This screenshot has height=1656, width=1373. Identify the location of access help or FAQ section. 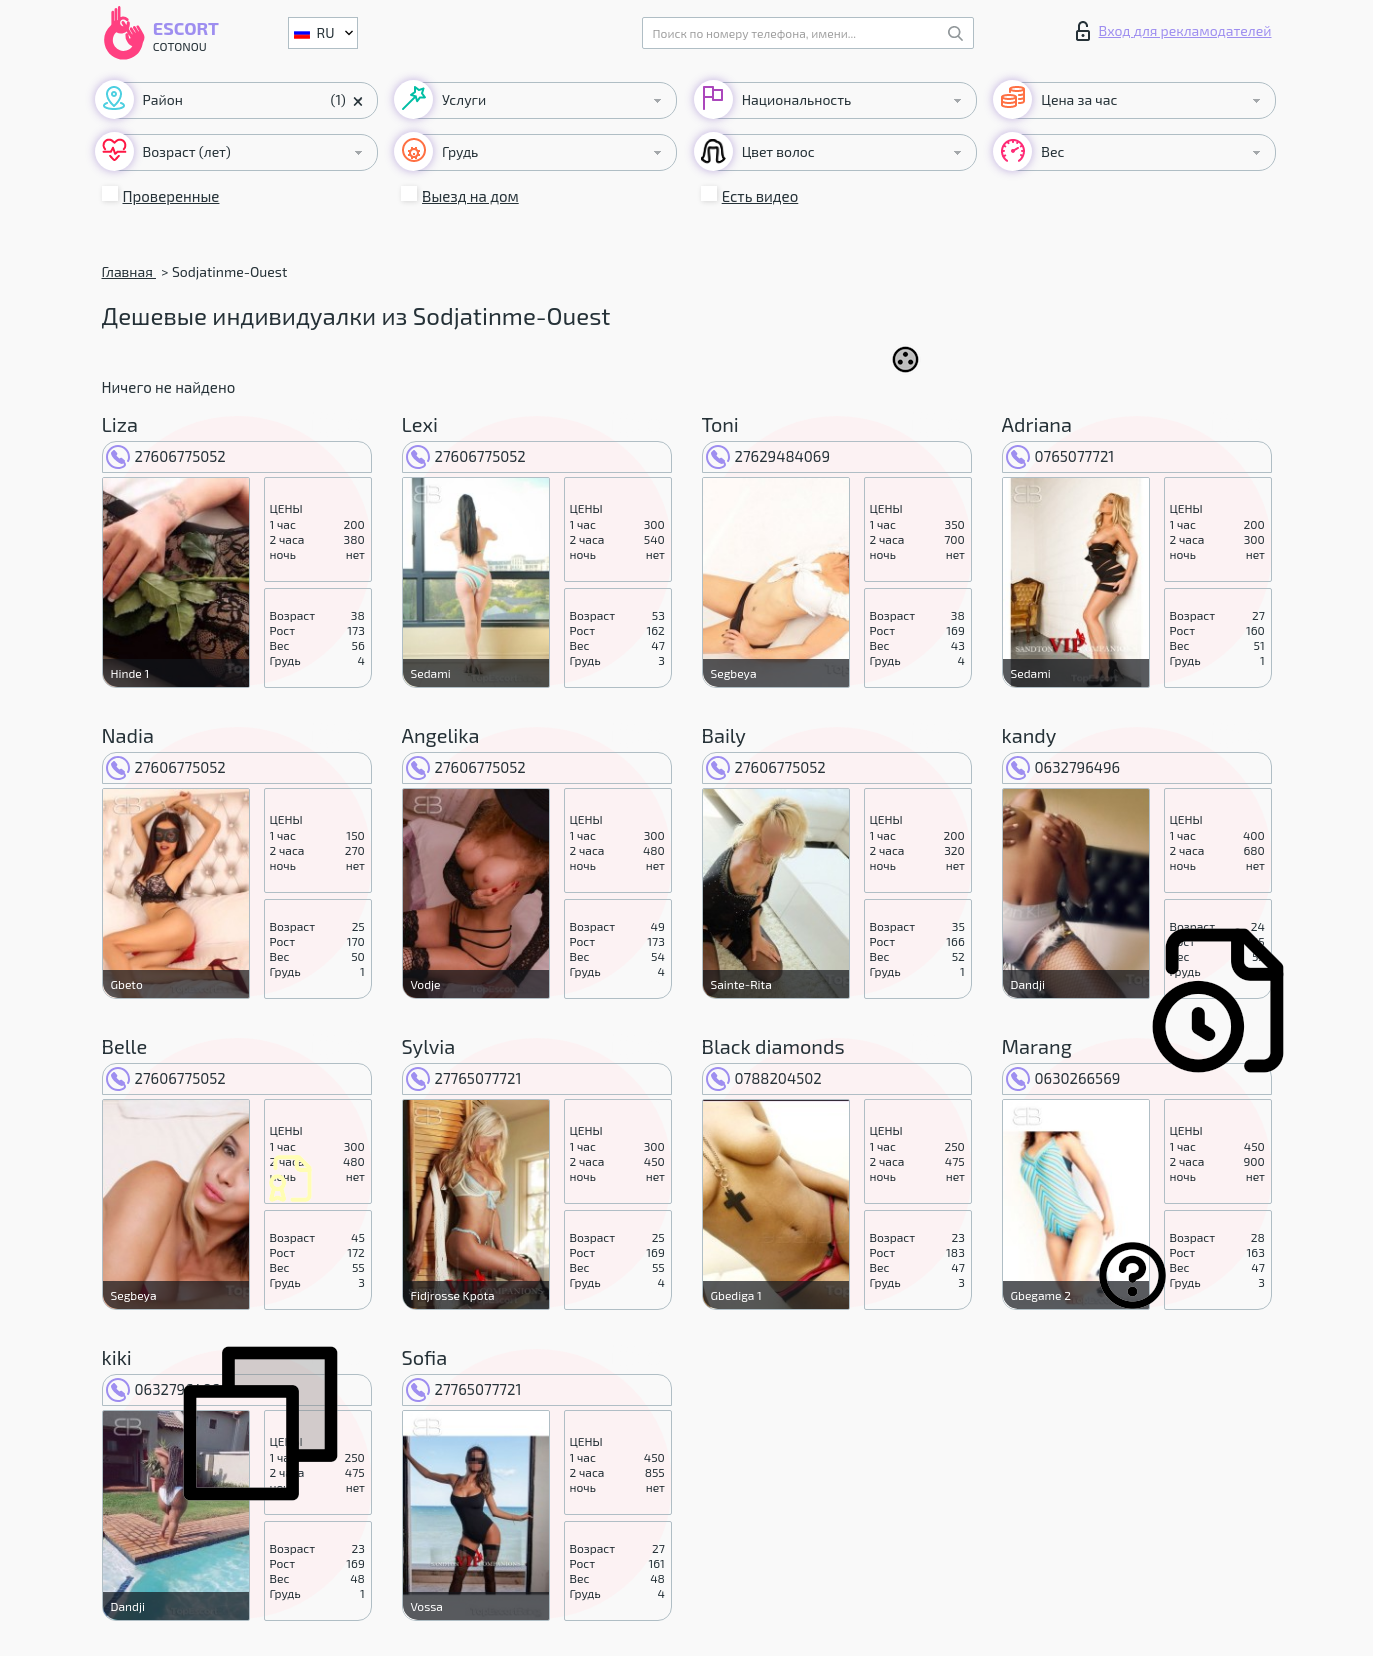
(1132, 1275).